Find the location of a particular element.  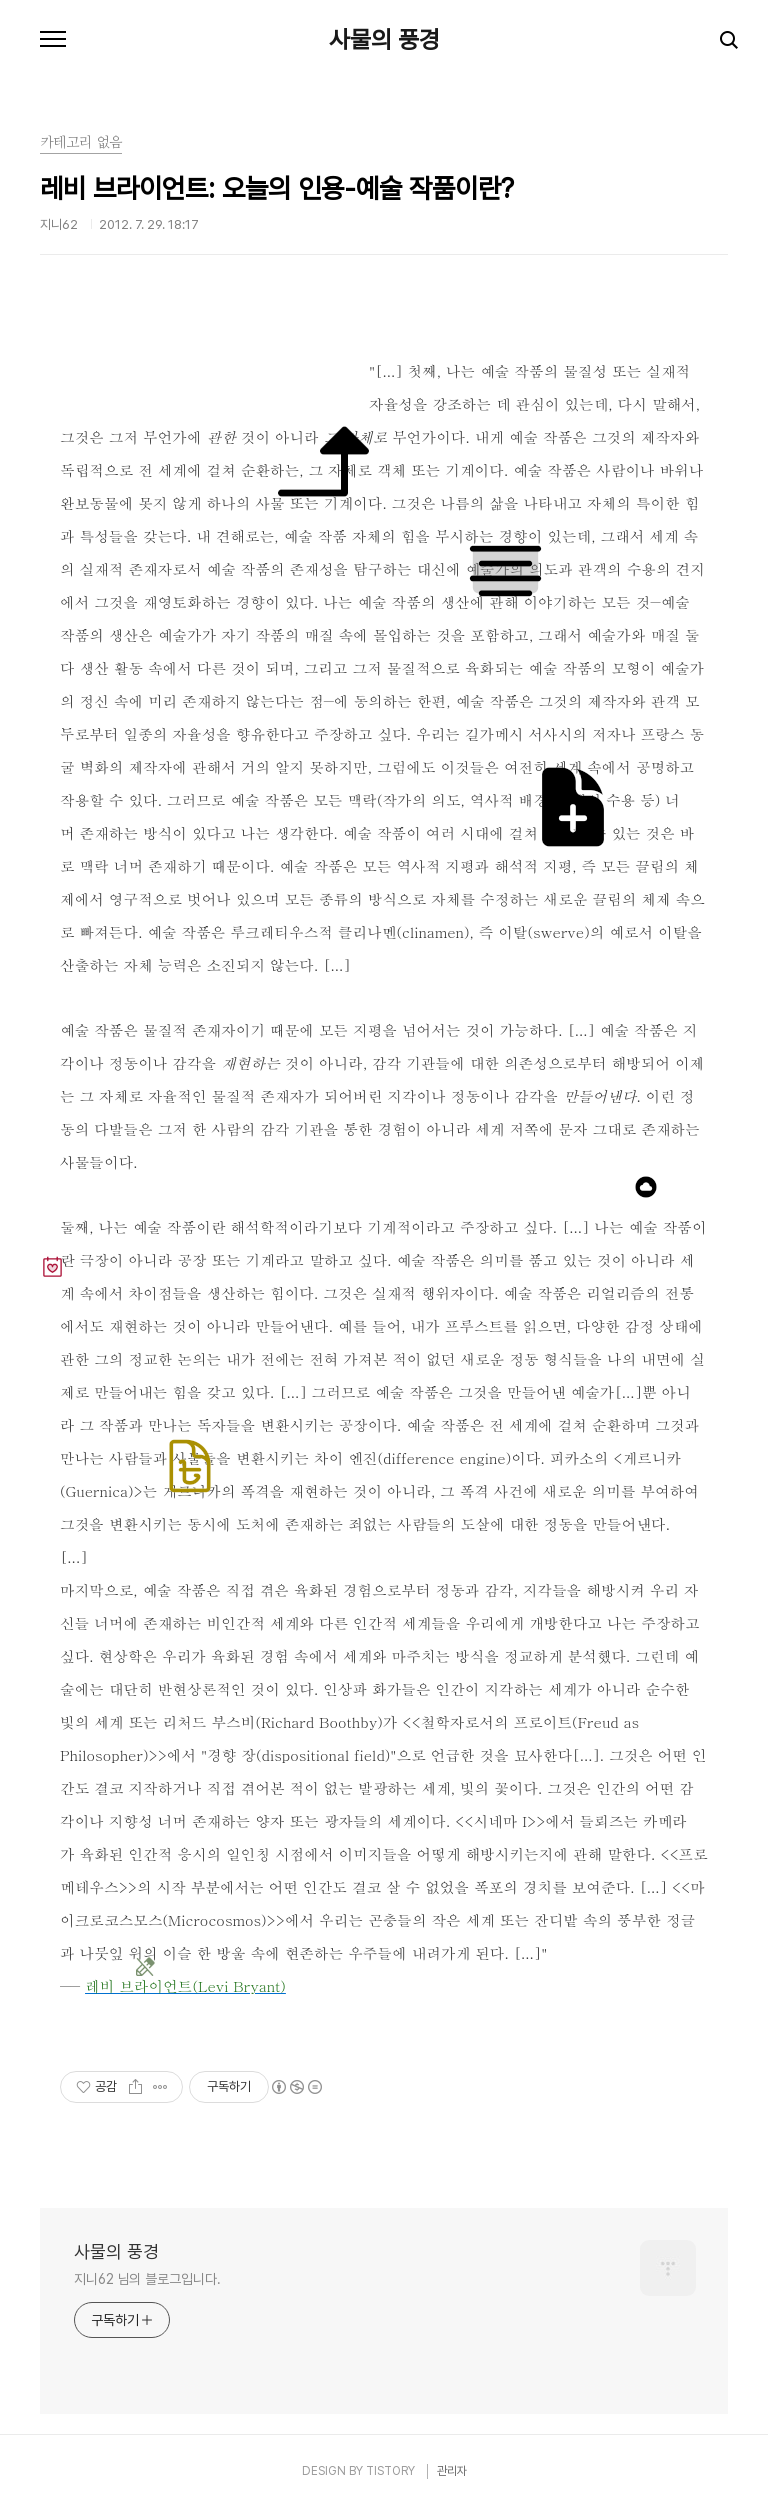

access cloud storage is located at coordinates (646, 1187).